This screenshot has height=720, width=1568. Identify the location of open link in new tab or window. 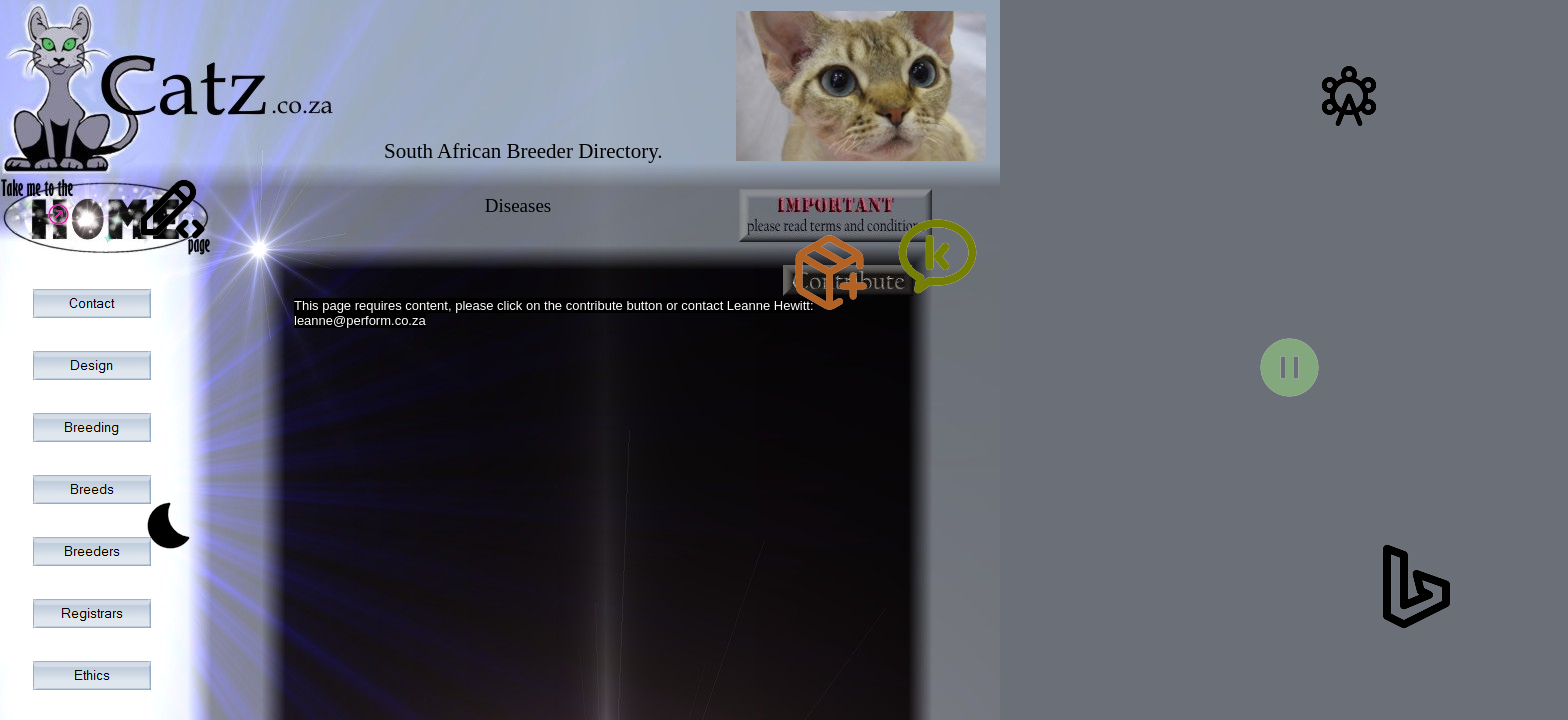
(58, 214).